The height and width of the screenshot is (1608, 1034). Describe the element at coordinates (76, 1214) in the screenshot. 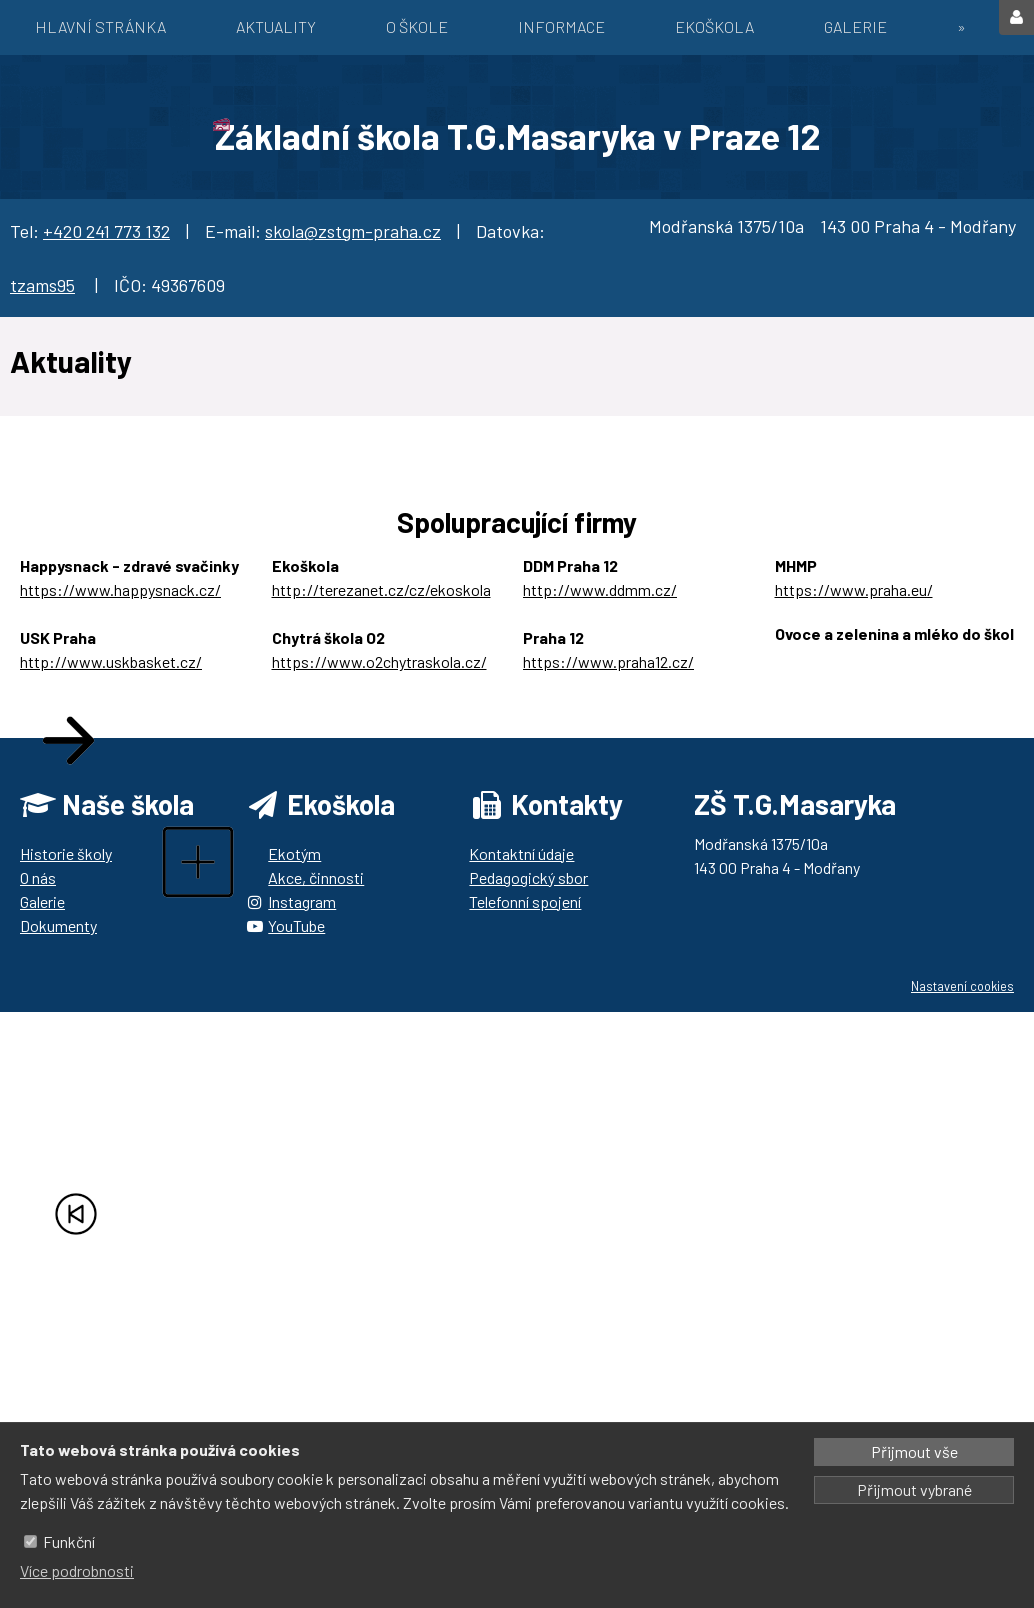

I see `skip to previous track` at that location.